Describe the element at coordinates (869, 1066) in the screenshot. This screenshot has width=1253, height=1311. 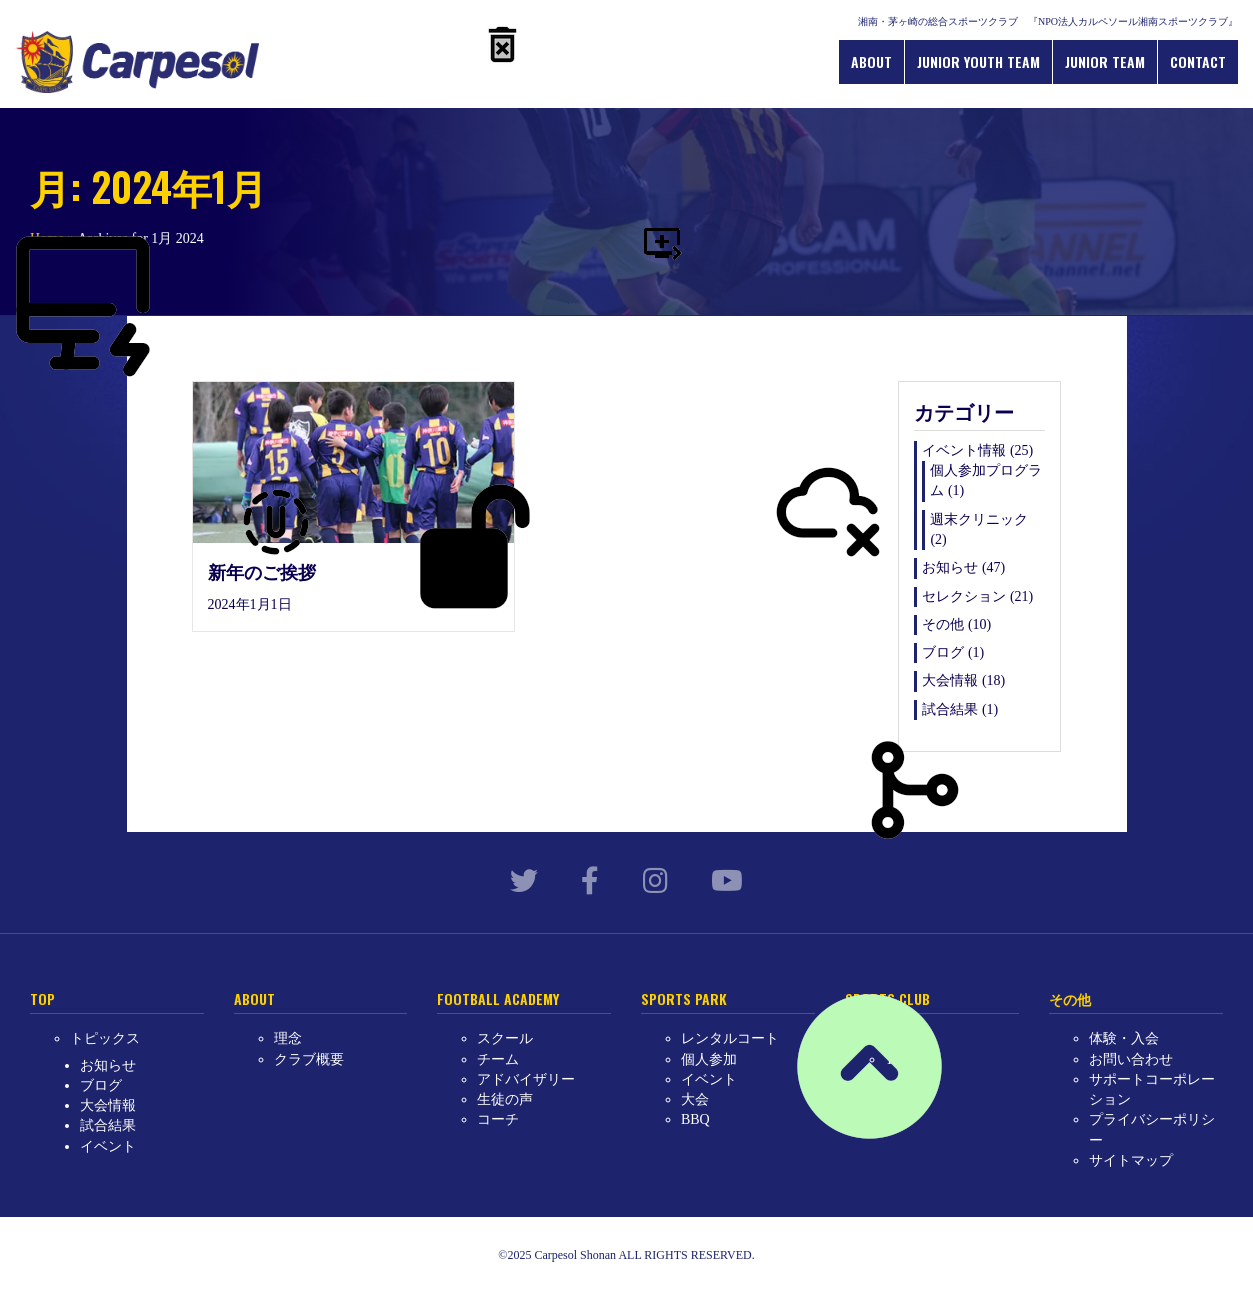
I see `scroll to top of page` at that location.